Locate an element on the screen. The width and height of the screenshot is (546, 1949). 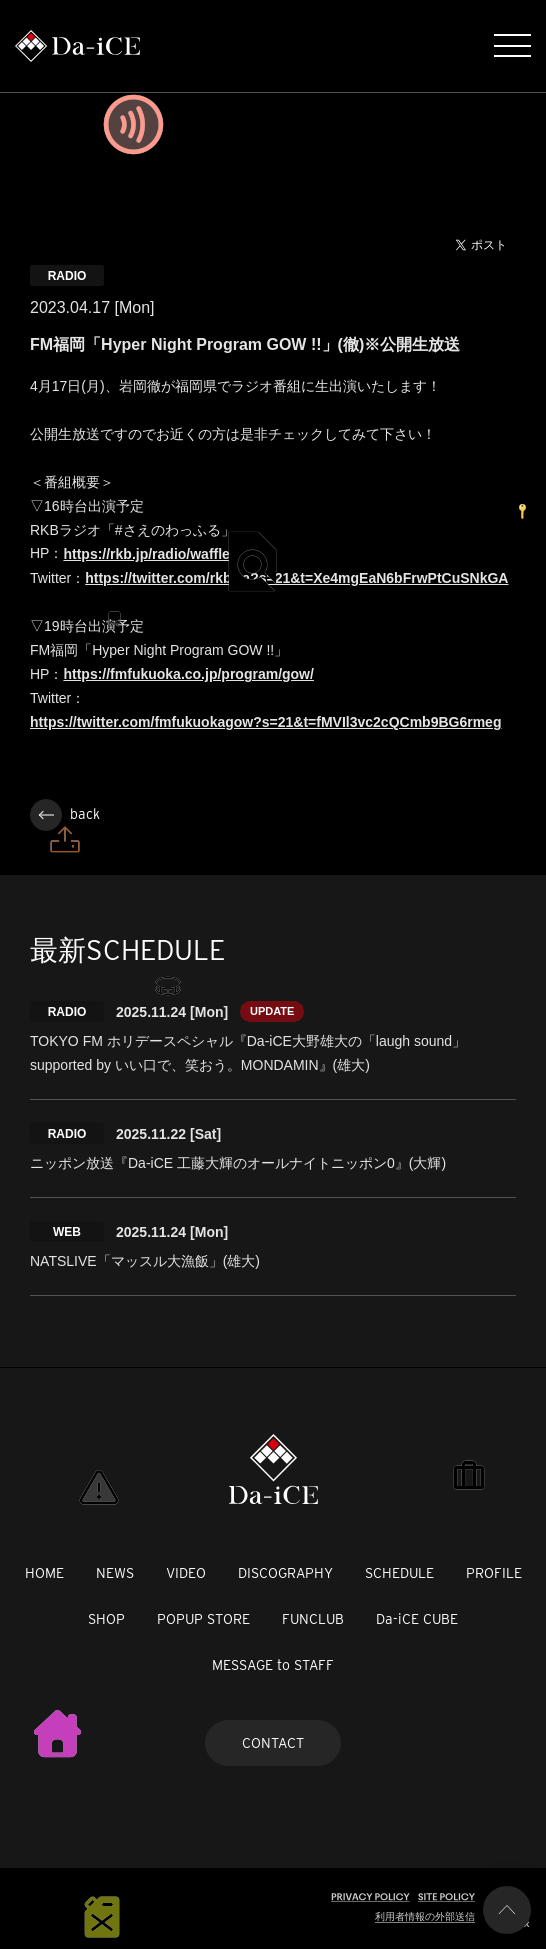
view your coin balance or currency is located at coordinates (168, 986).